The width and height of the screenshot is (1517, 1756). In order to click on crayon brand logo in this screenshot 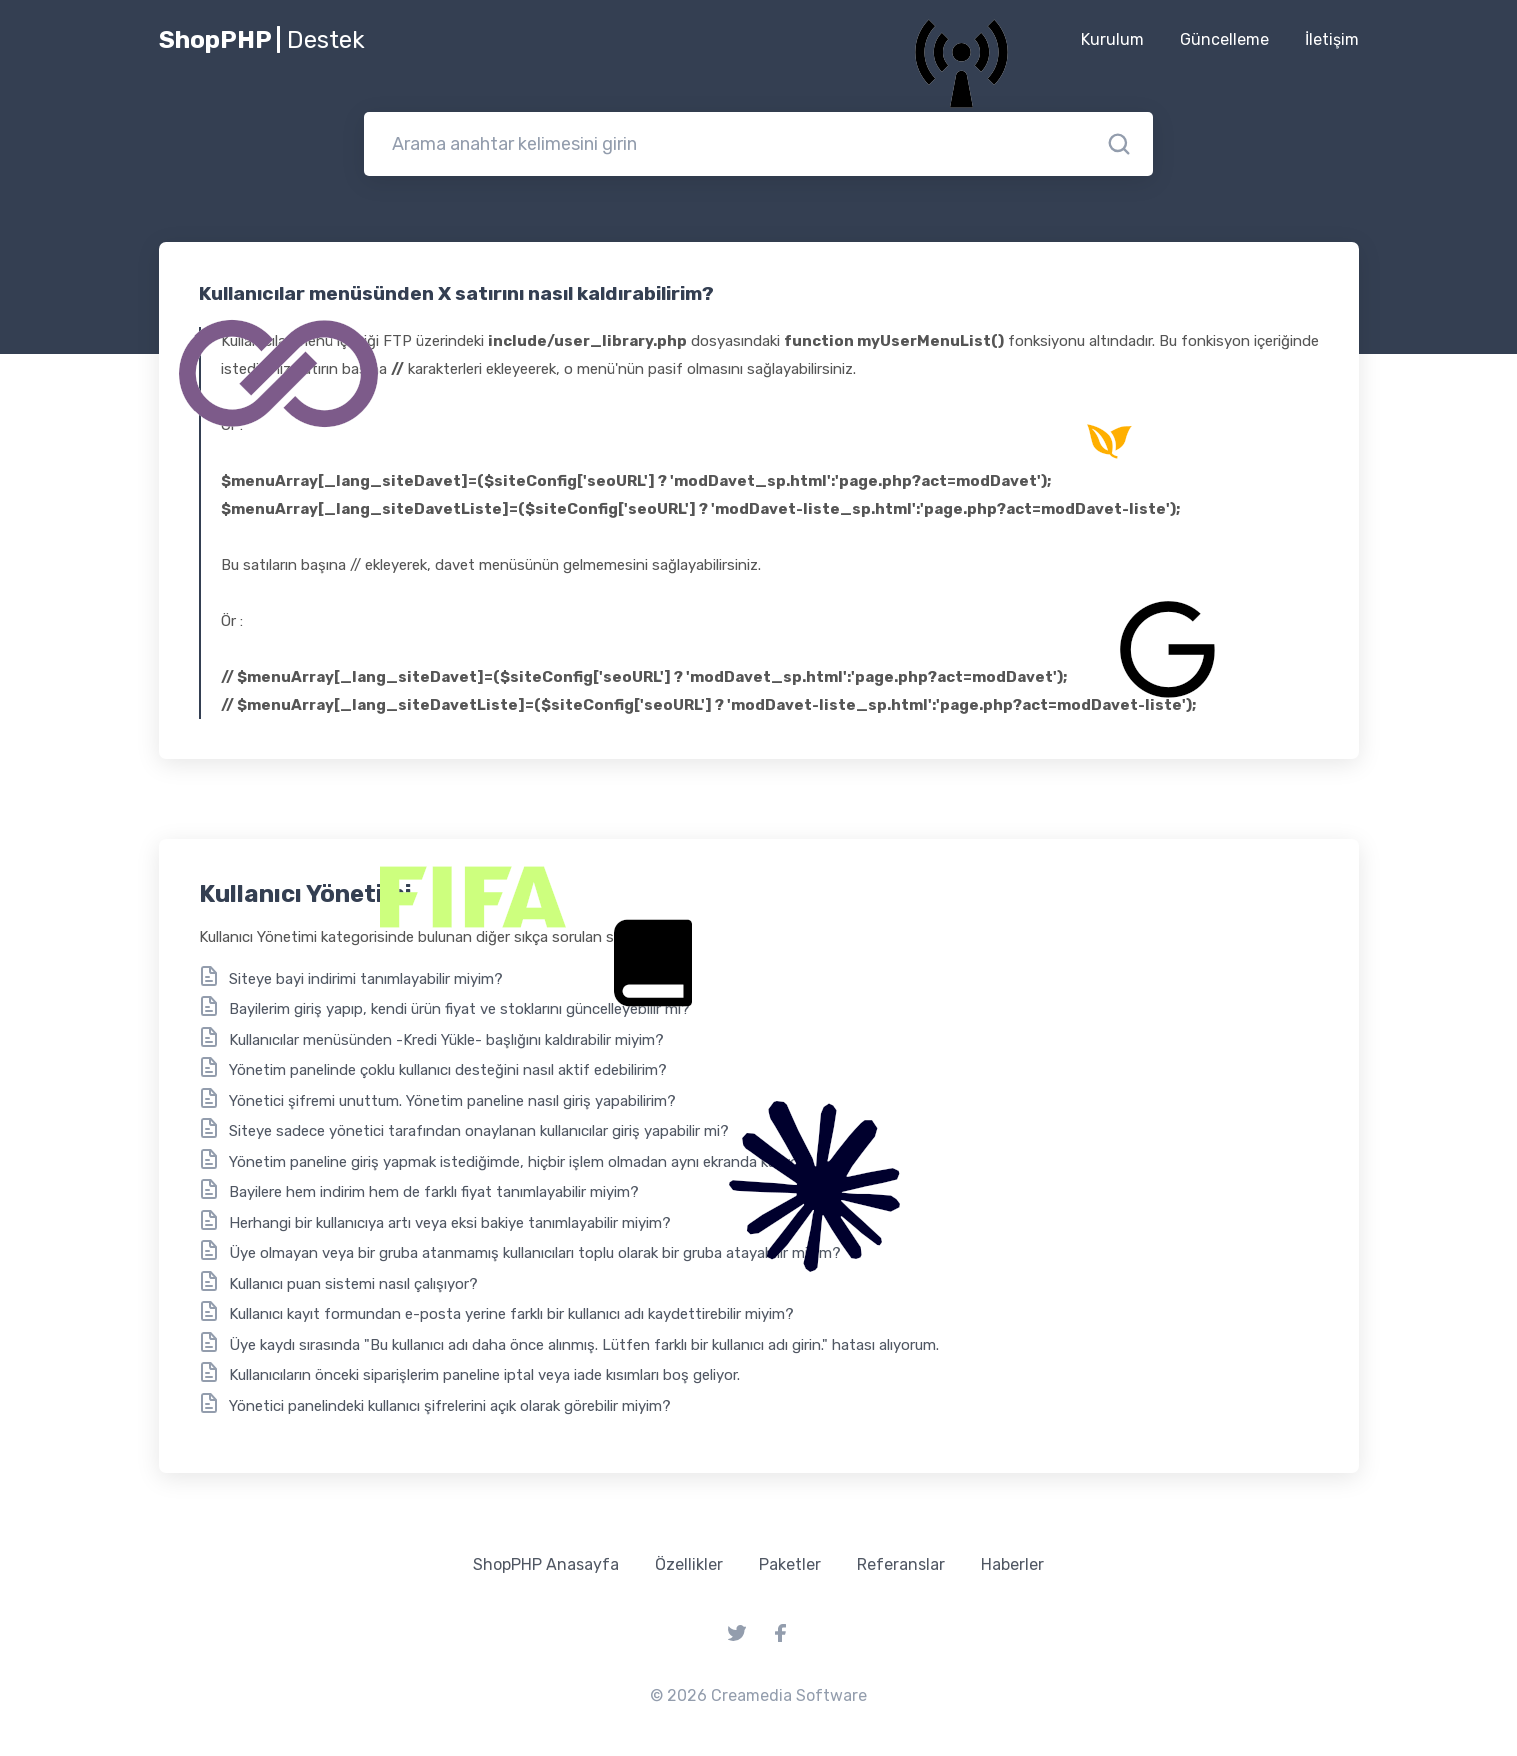, I will do `click(278, 373)`.